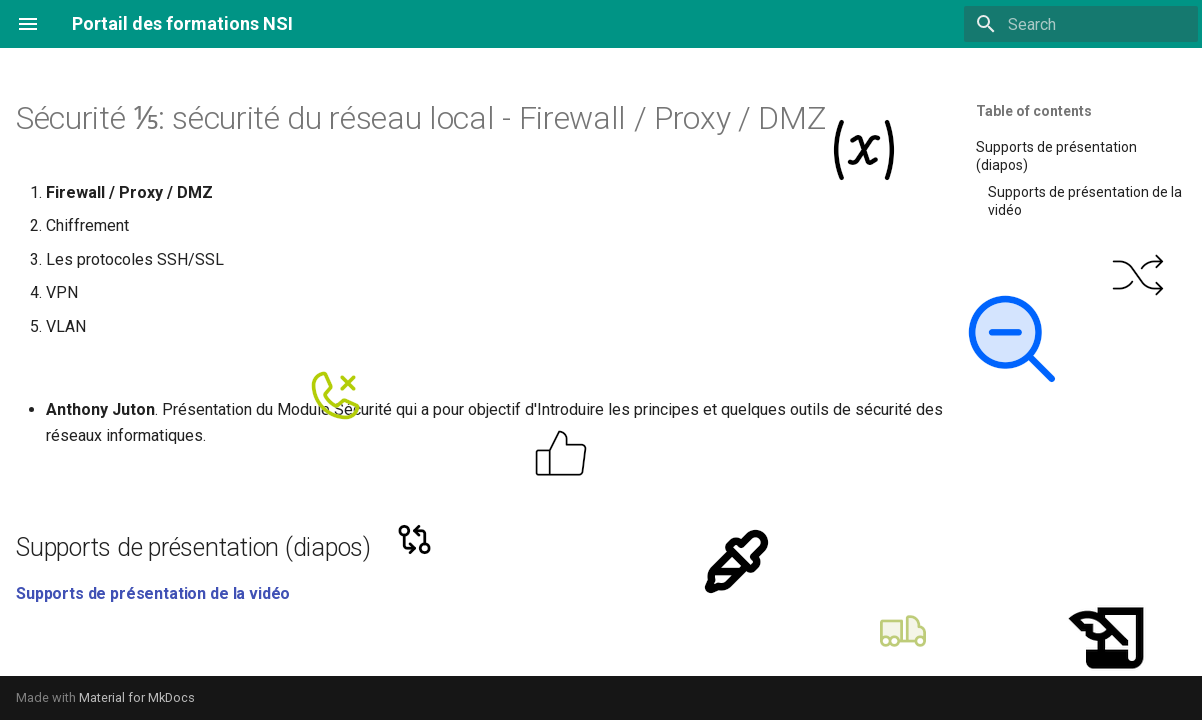 This screenshot has width=1202, height=720. I want to click on access variable or parameter settings, so click(864, 150).